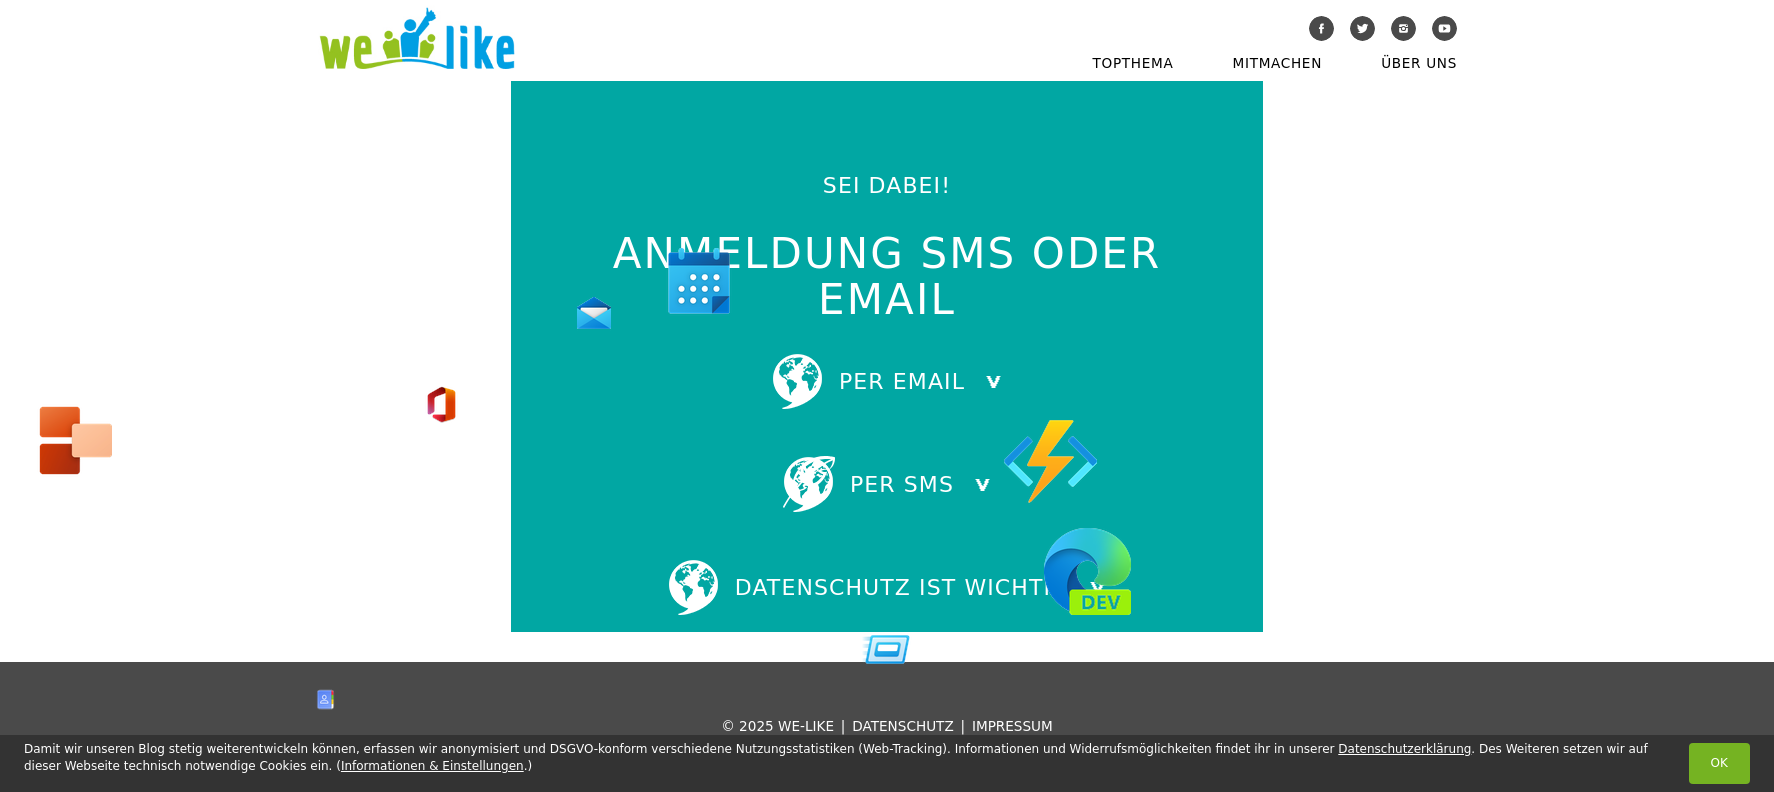 This screenshot has height=792, width=1774. What do you see at coordinates (1087, 571) in the screenshot?
I see `open microsoft edge developer browser` at bounding box center [1087, 571].